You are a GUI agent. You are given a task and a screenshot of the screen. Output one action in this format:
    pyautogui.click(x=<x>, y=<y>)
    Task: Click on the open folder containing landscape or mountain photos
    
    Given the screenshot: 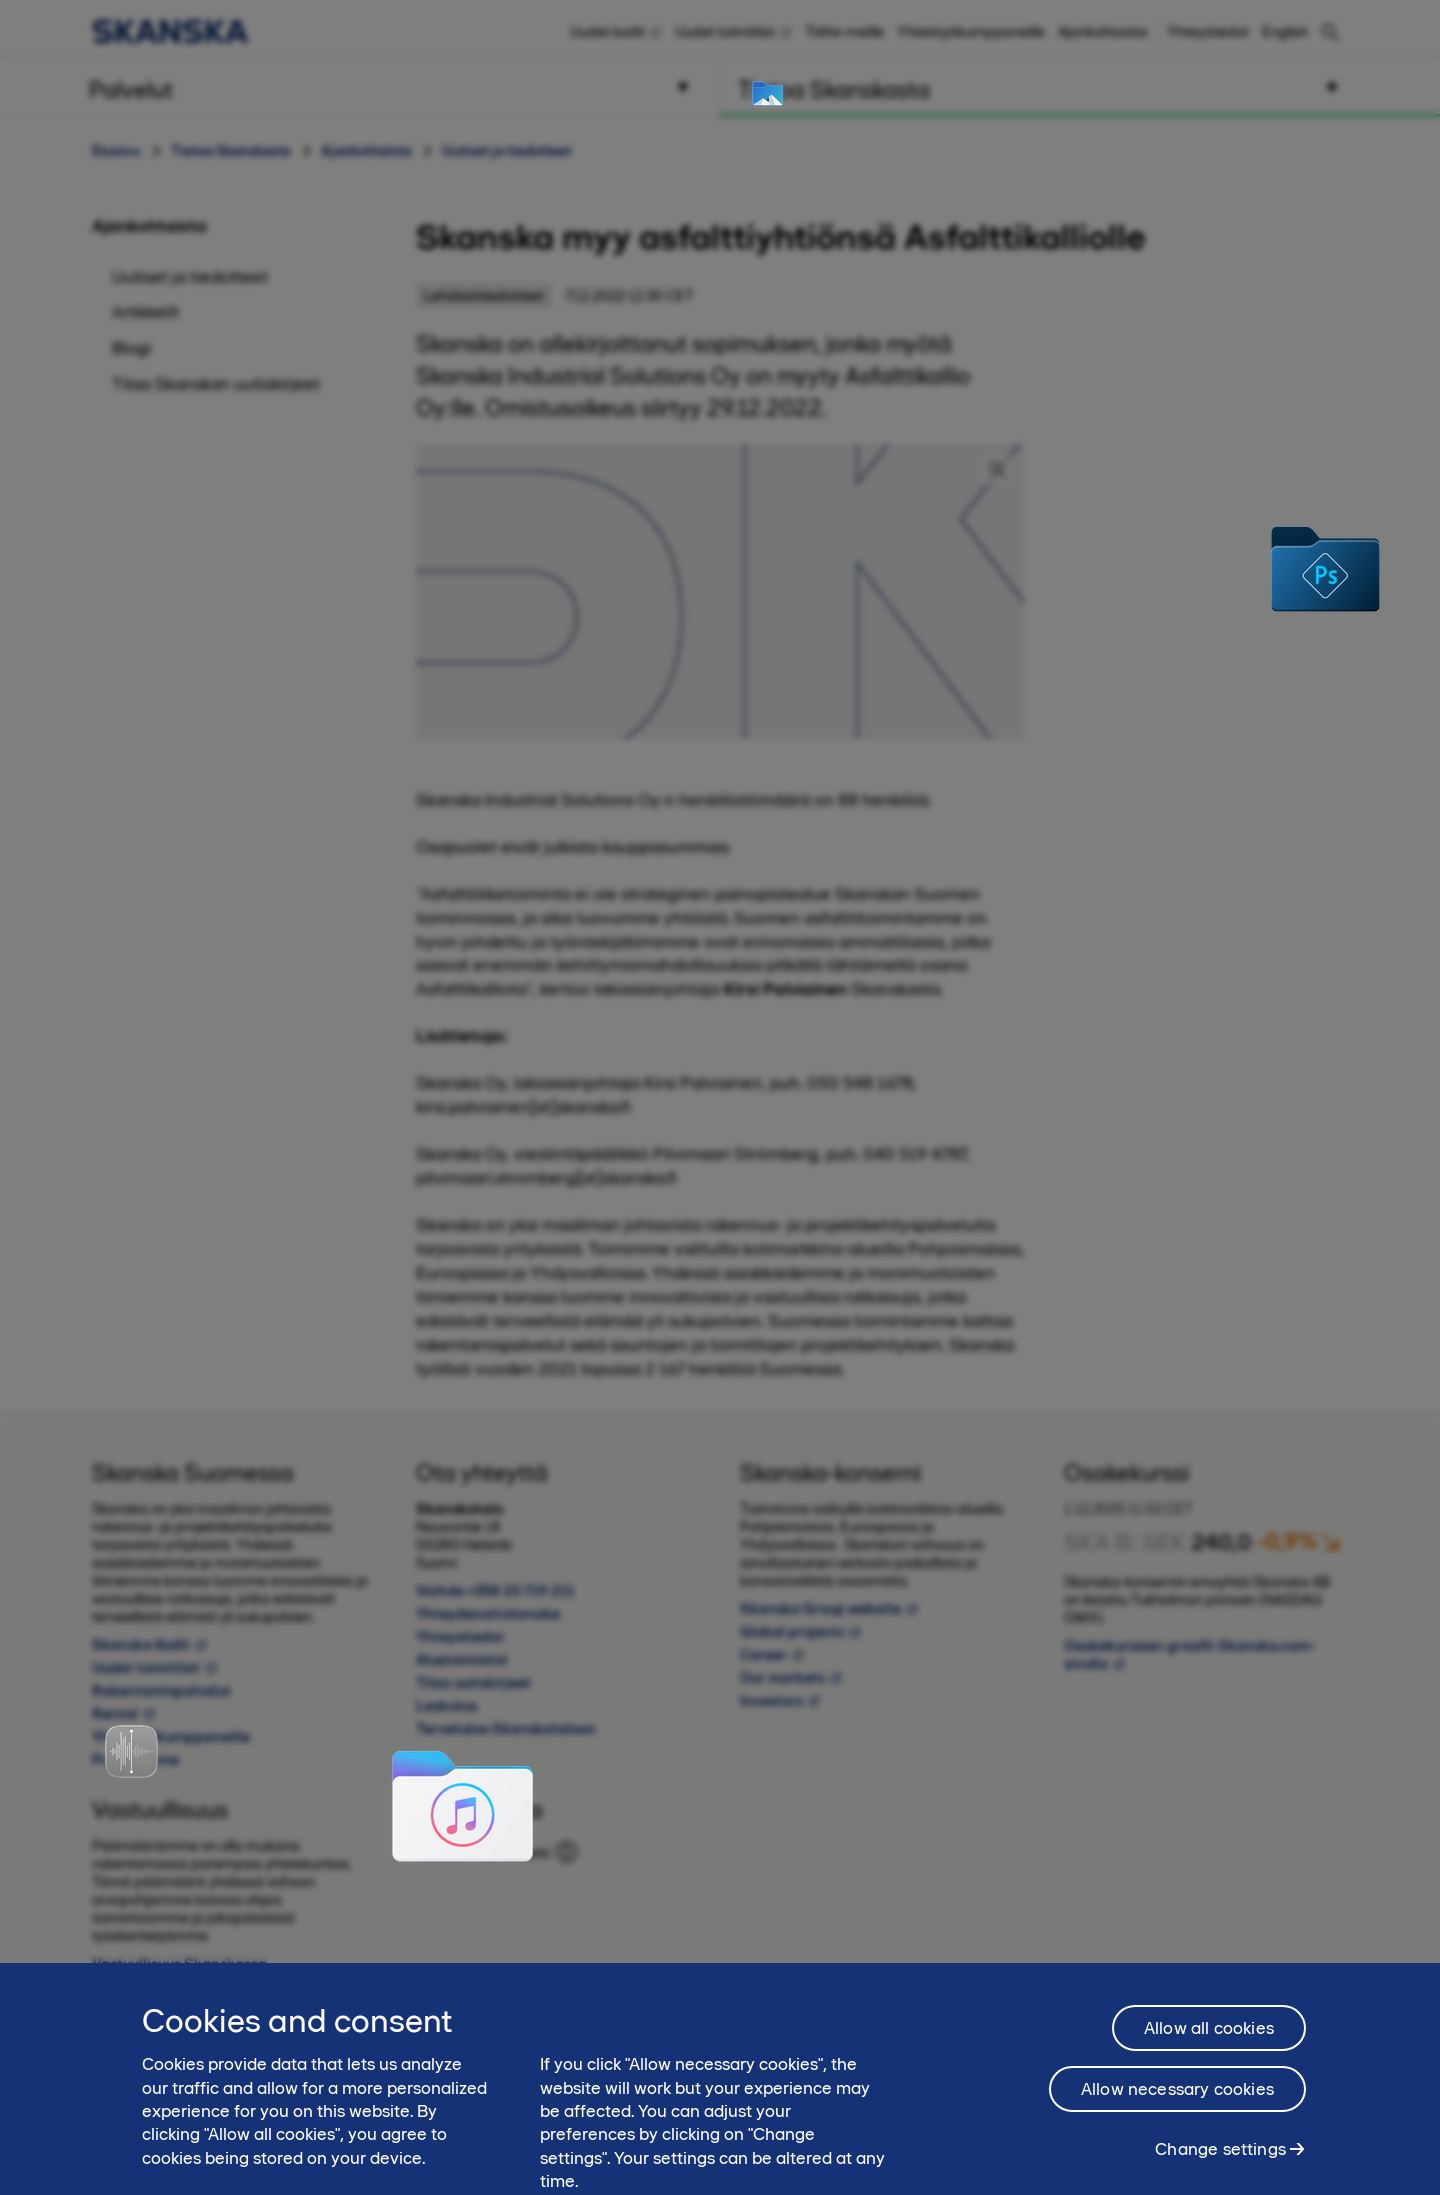 What is the action you would take?
    pyautogui.click(x=767, y=94)
    